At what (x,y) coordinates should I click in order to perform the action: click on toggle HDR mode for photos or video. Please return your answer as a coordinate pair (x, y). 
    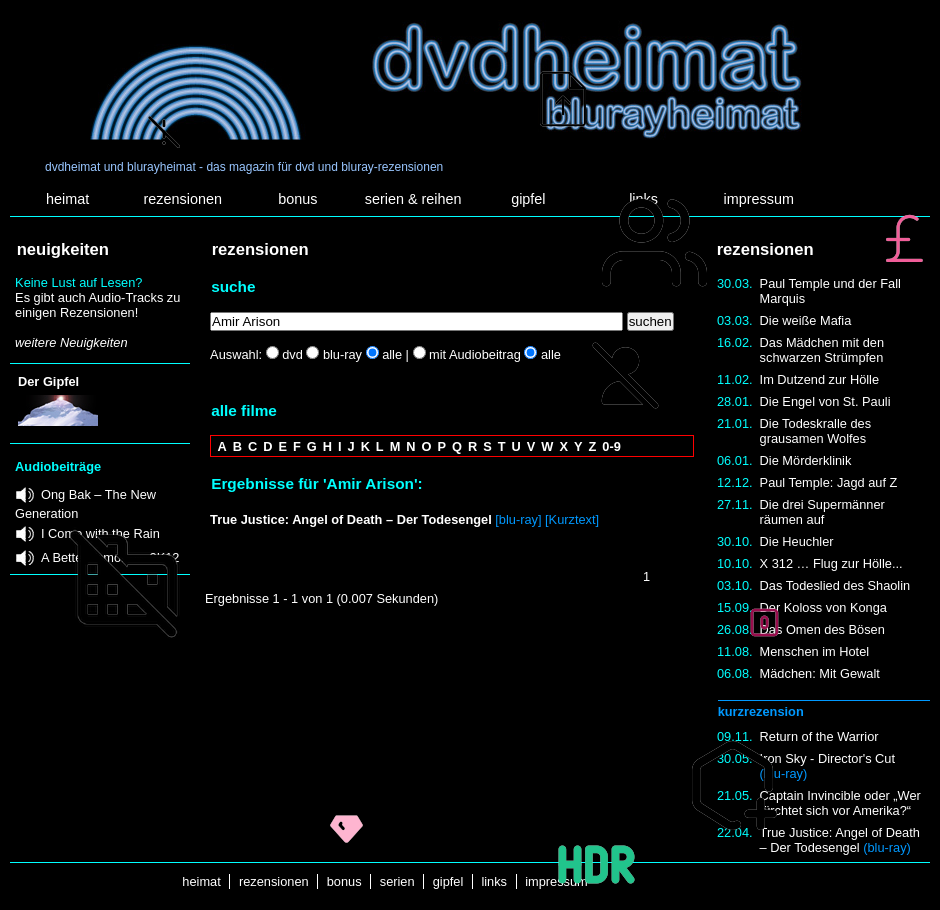
    Looking at the image, I should click on (596, 864).